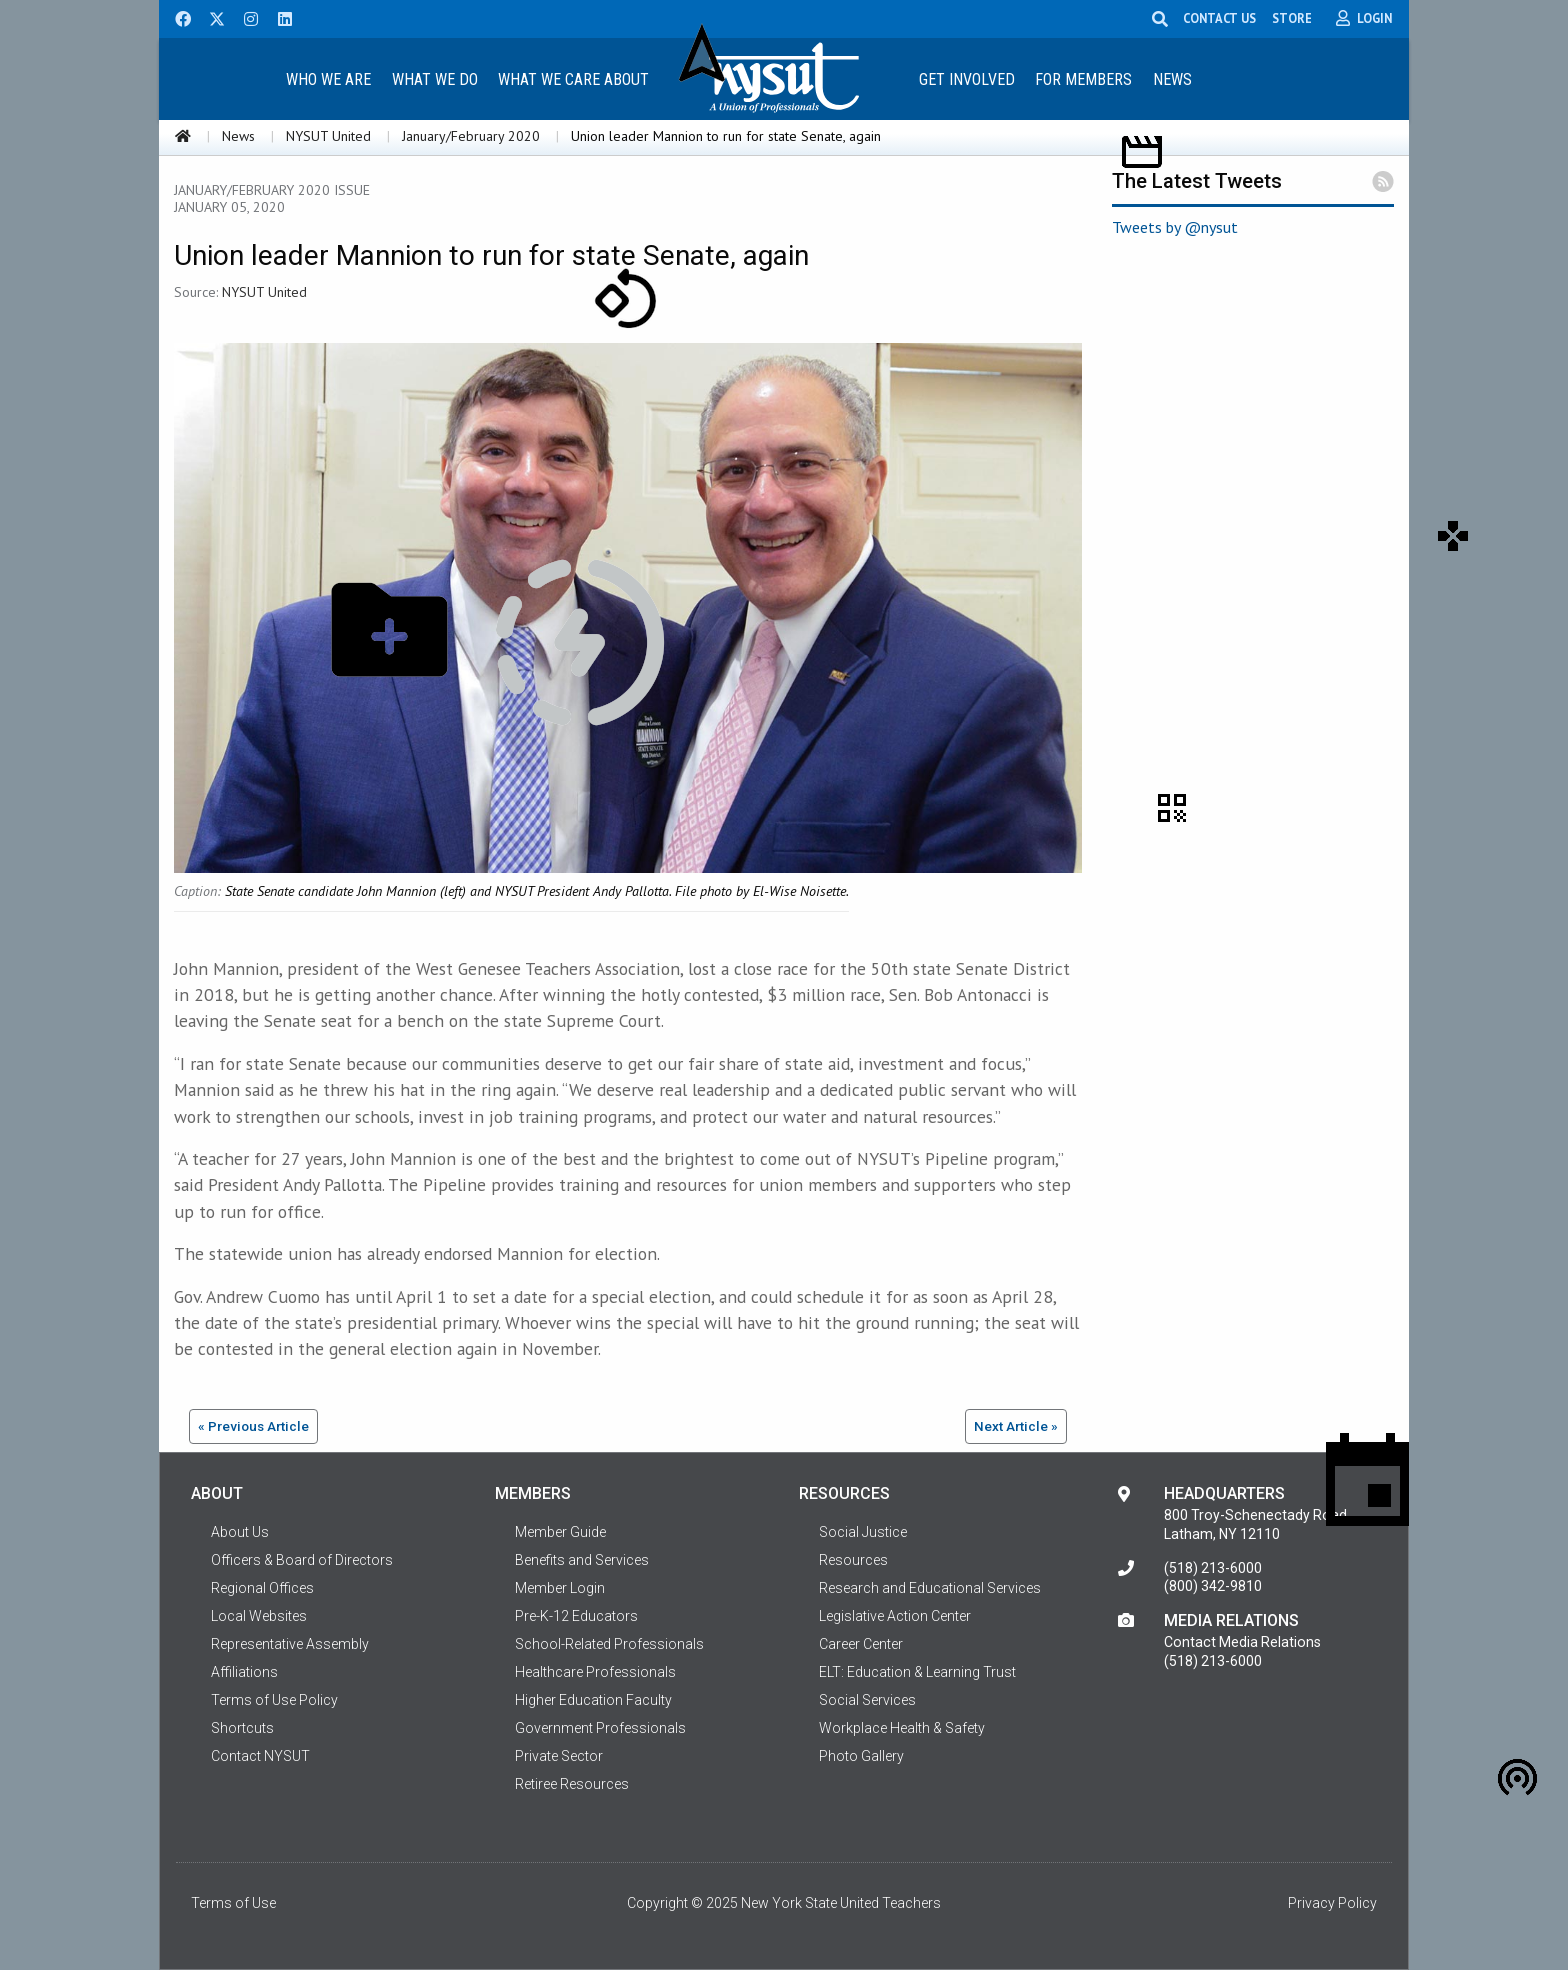 The width and height of the screenshot is (1568, 1970). Describe the element at coordinates (579, 642) in the screenshot. I see `charging in progress` at that location.